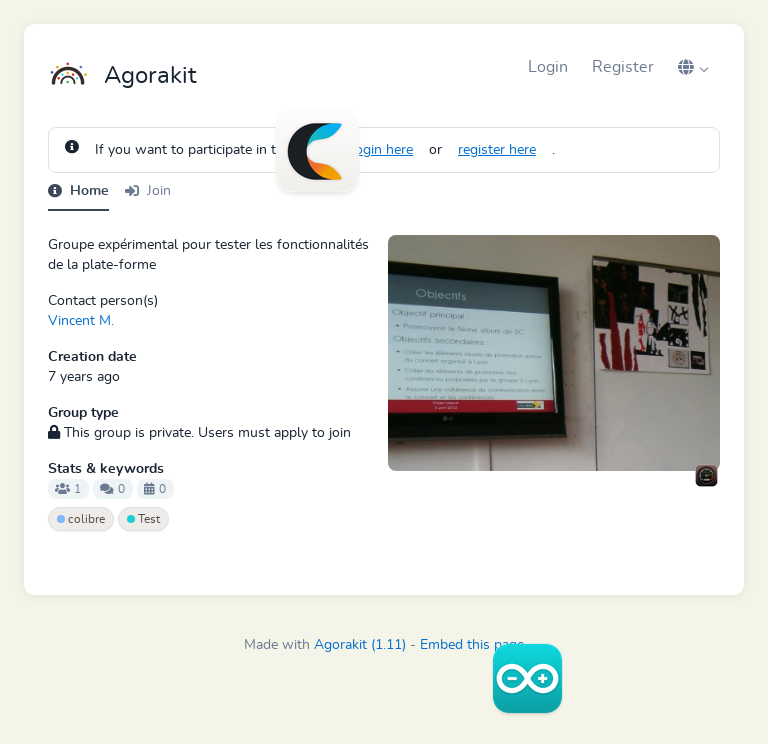 This screenshot has height=744, width=768. Describe the element at coordinates (527, 678) in the screenshot. I see `open the Arduino IDE application` at that location.